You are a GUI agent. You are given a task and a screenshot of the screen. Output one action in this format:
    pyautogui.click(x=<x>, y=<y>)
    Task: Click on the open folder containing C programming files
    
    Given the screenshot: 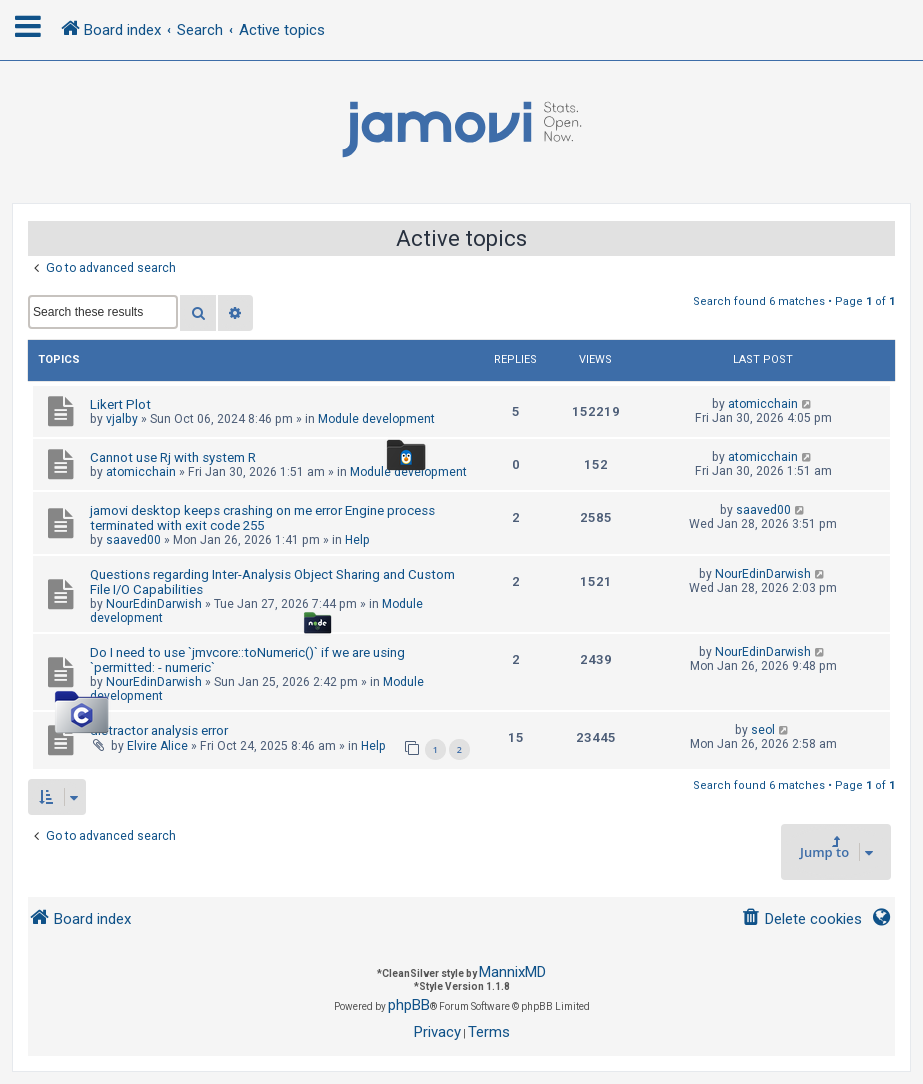 What is the action you would take?
    pyautogui.click(x=81, y=713)
    